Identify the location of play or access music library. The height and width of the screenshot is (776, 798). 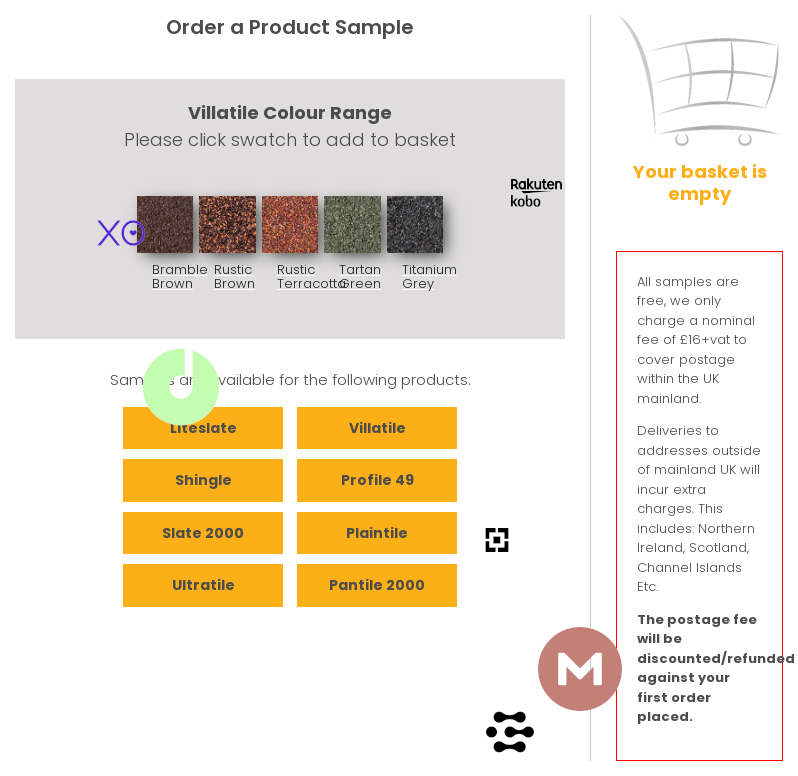
(181, 387).